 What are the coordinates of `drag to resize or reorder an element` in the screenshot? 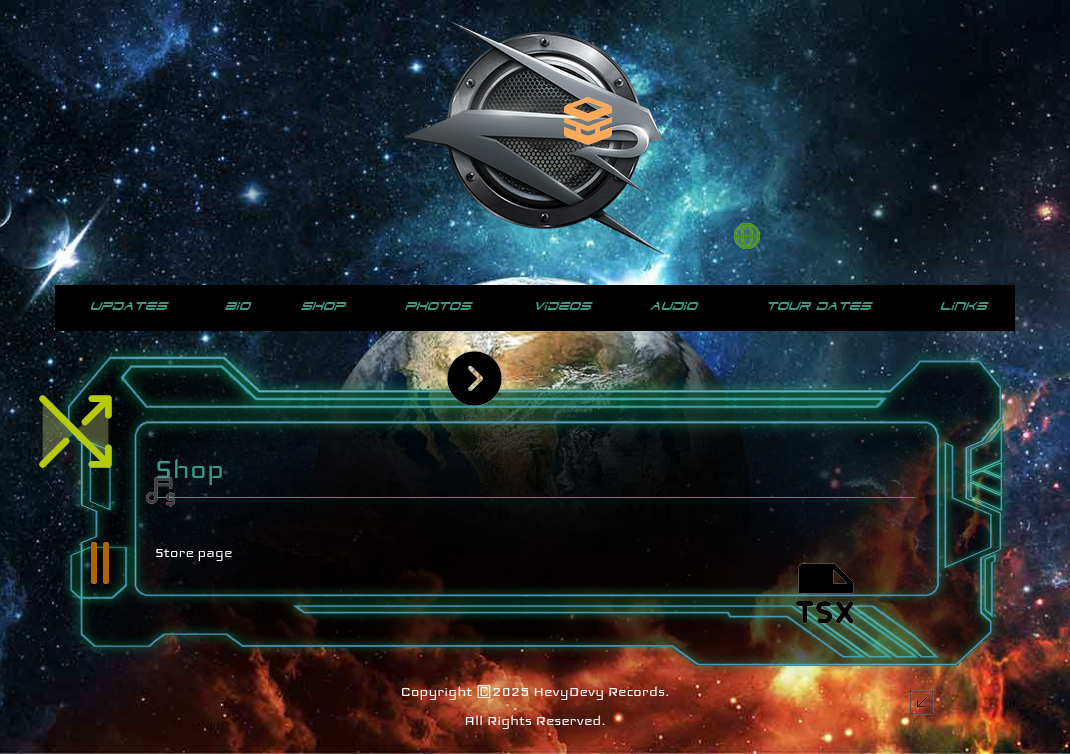 It's located at (100, 563).